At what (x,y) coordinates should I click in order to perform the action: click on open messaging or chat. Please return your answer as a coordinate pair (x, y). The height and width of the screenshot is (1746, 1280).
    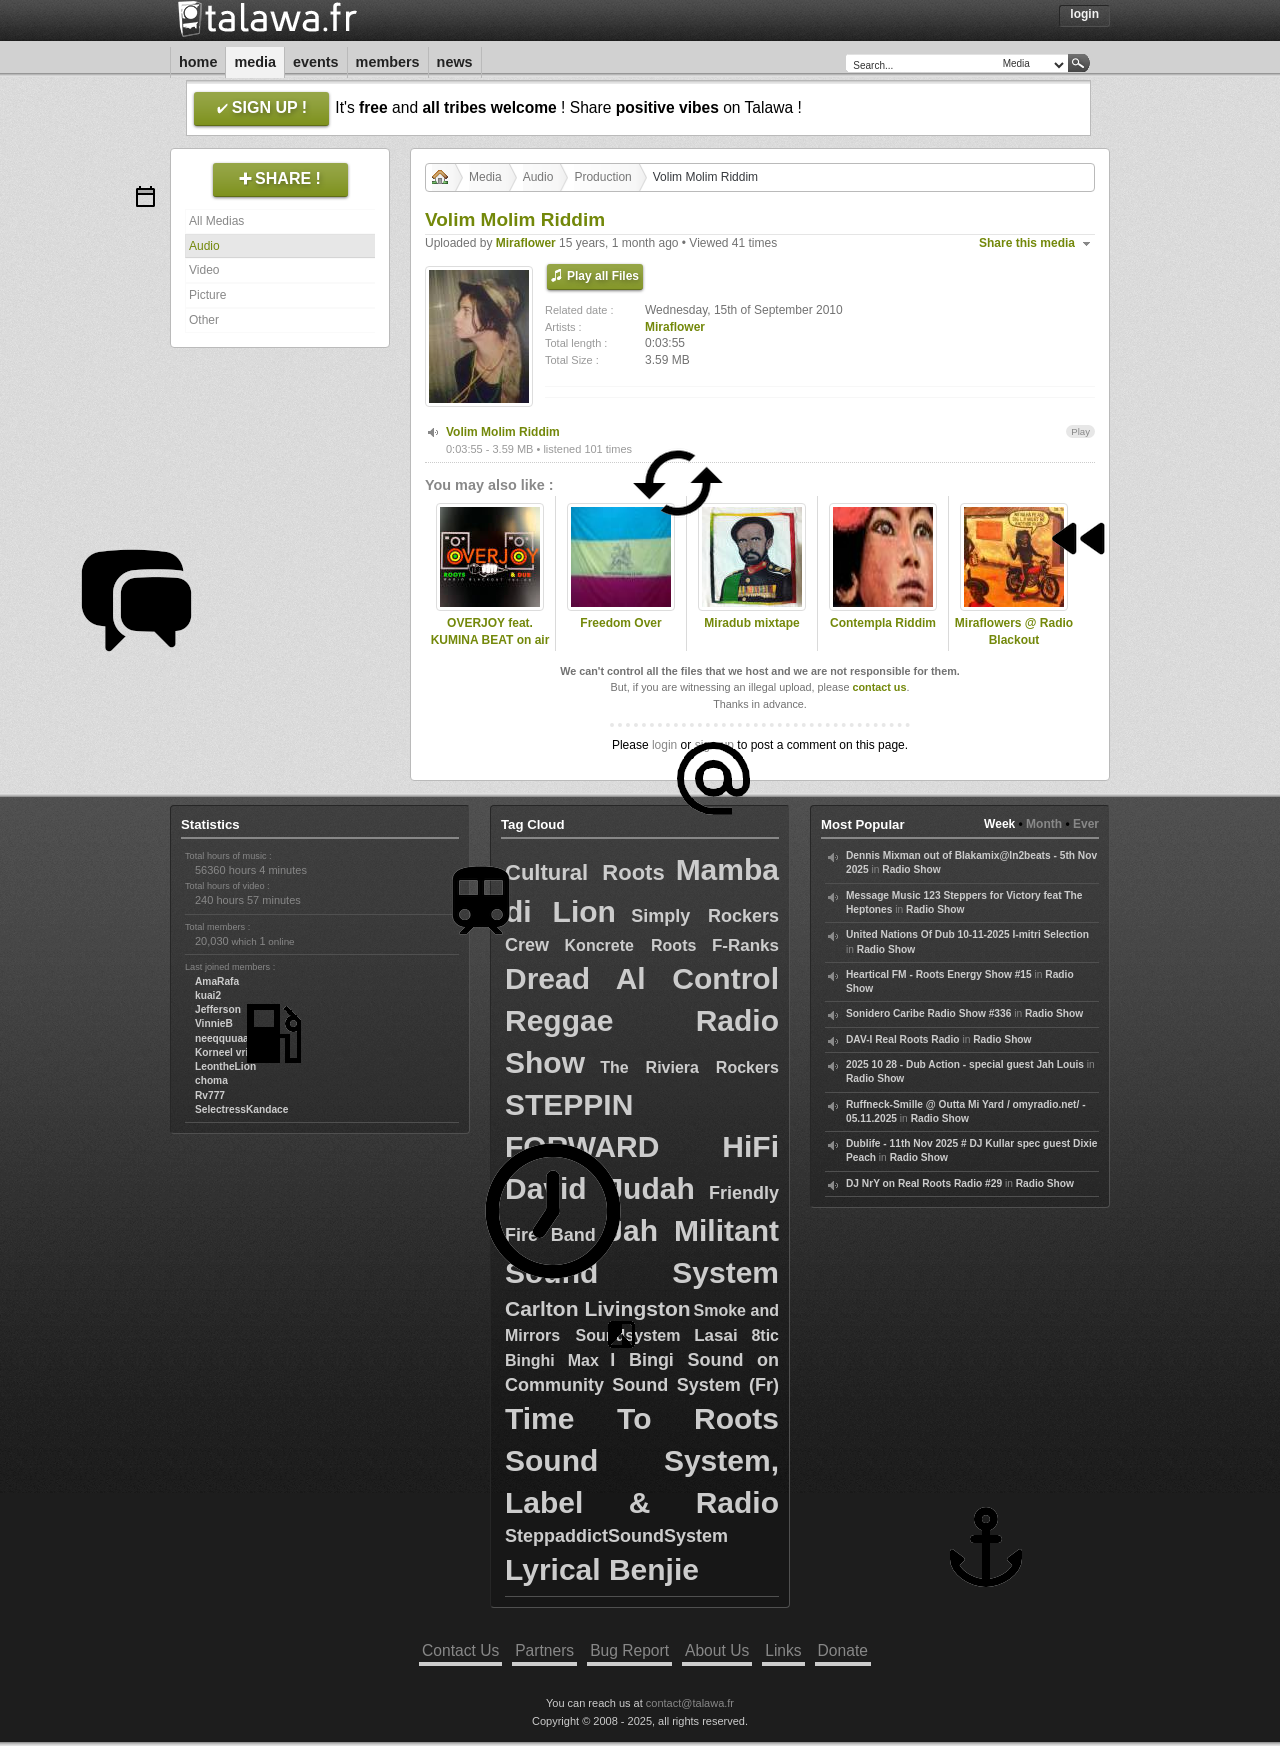
    Looking at the image, I should click on (136, 600).